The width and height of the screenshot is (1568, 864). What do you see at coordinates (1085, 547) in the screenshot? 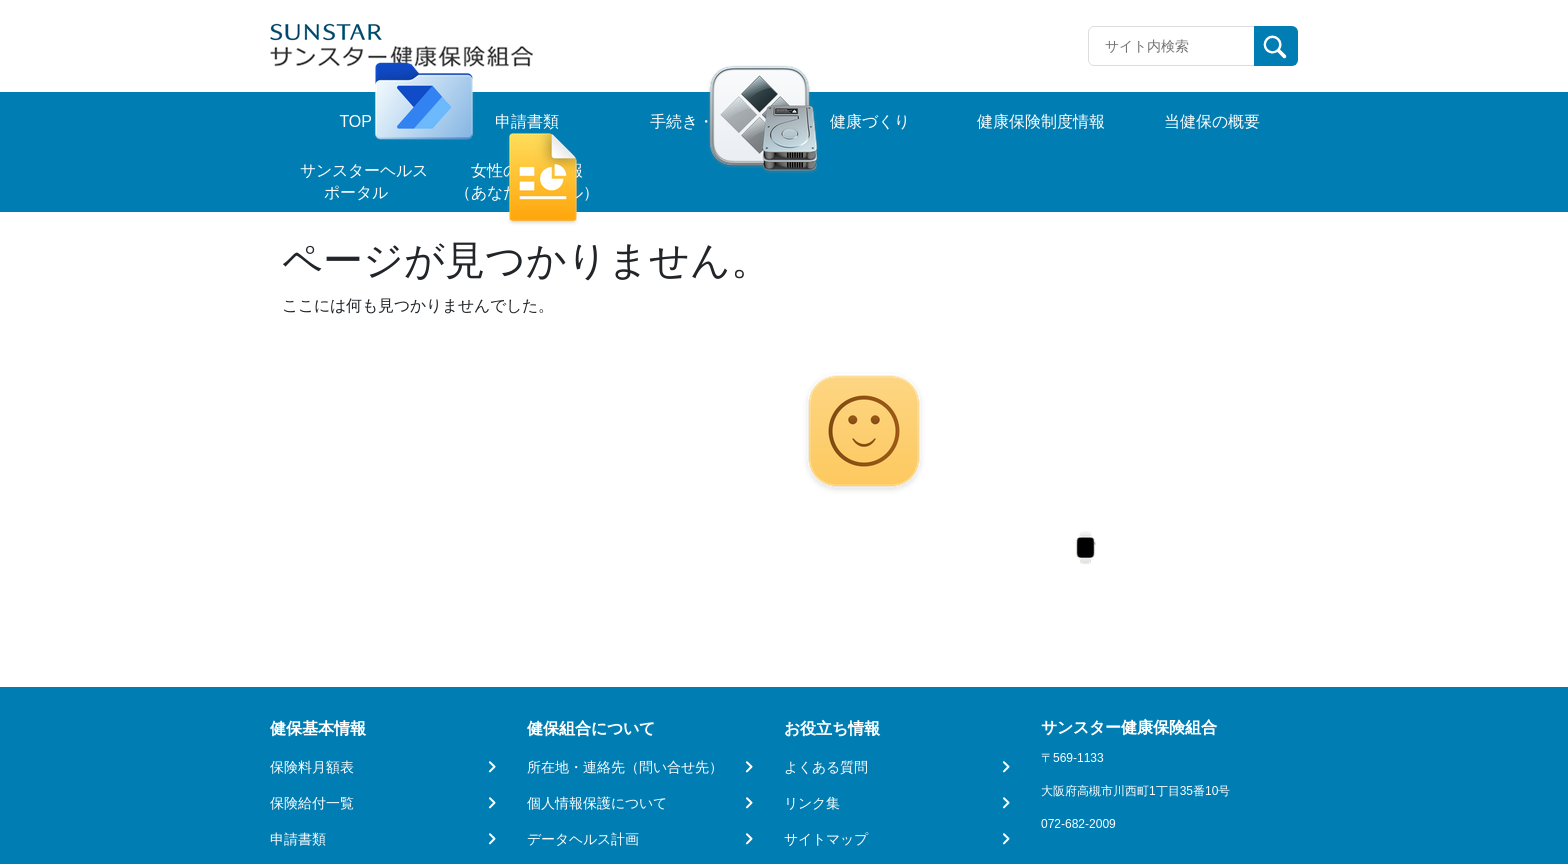
I see `apple watch series 5-7 device icon` at bounding box center [1085, 547].